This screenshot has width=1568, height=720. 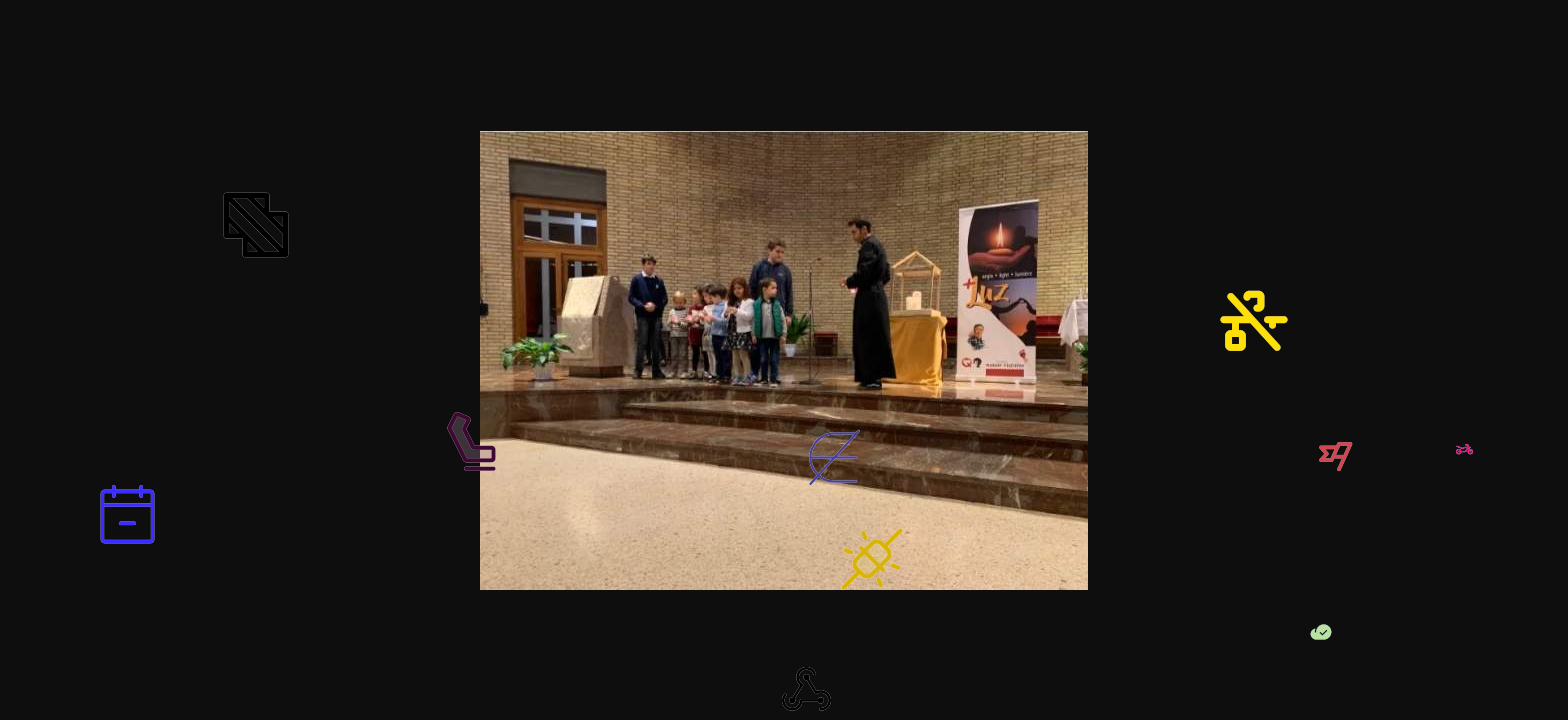 I want to click on indicates item is not part of a set or group, so click(x=834, y=457).